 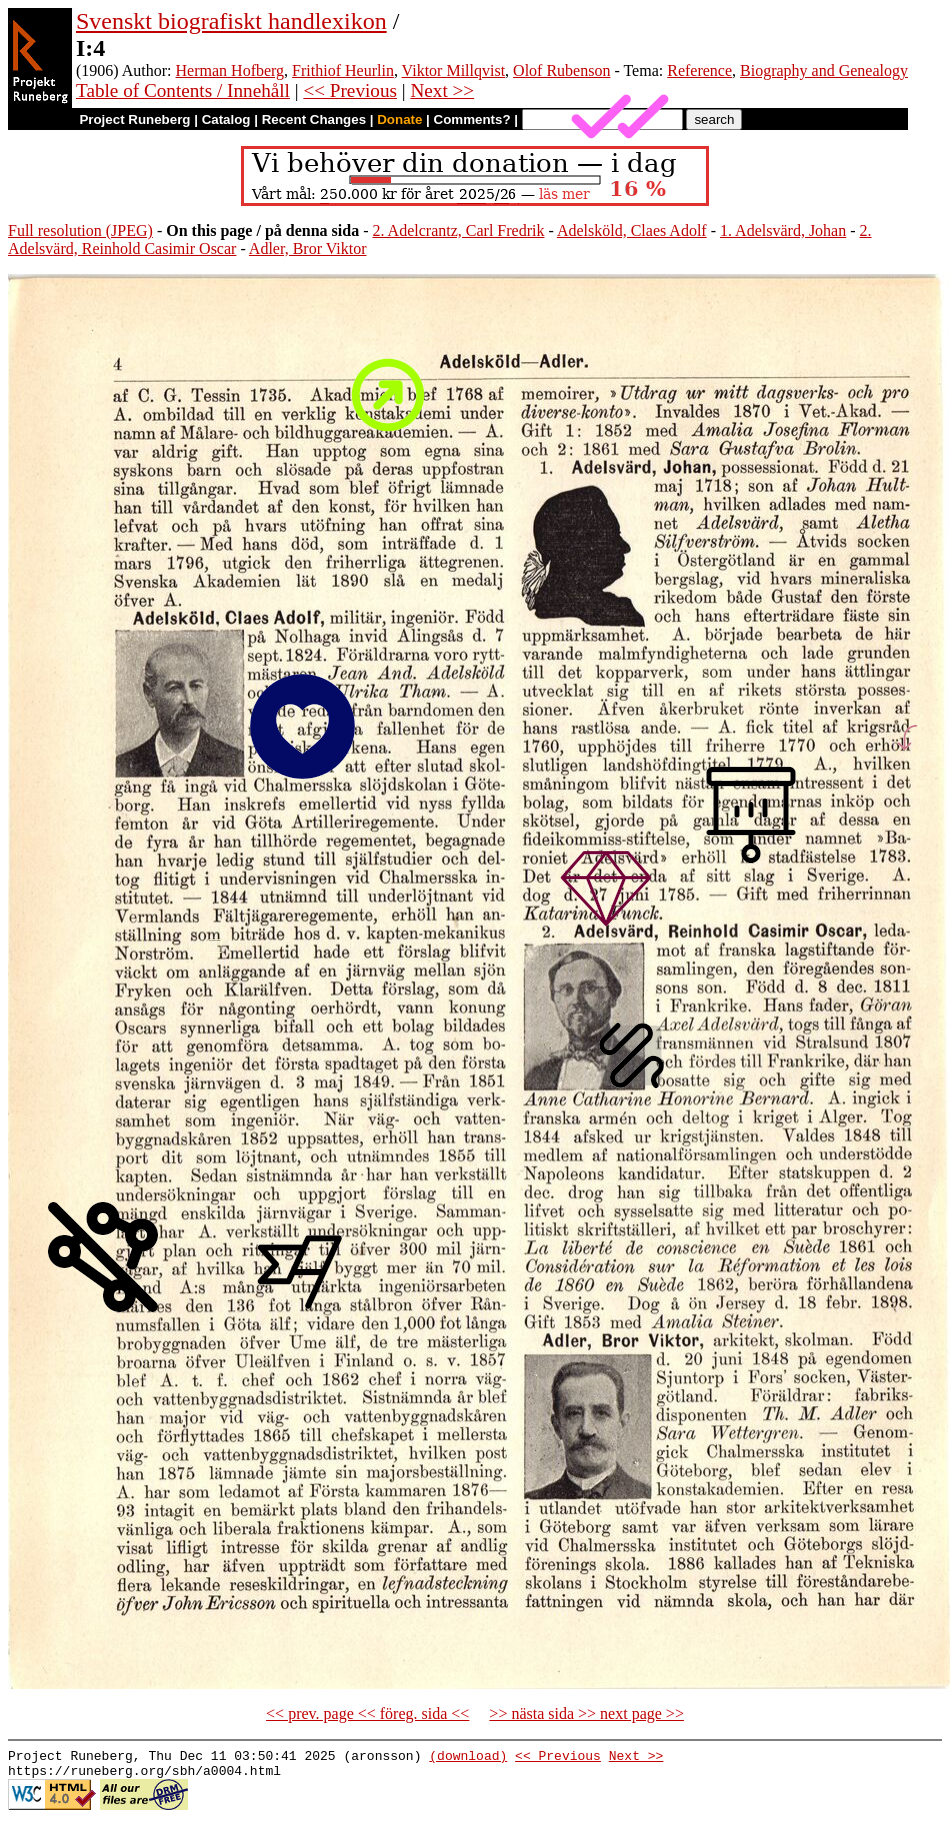 I want to click on add to favorites, so click(x=302, y=726).